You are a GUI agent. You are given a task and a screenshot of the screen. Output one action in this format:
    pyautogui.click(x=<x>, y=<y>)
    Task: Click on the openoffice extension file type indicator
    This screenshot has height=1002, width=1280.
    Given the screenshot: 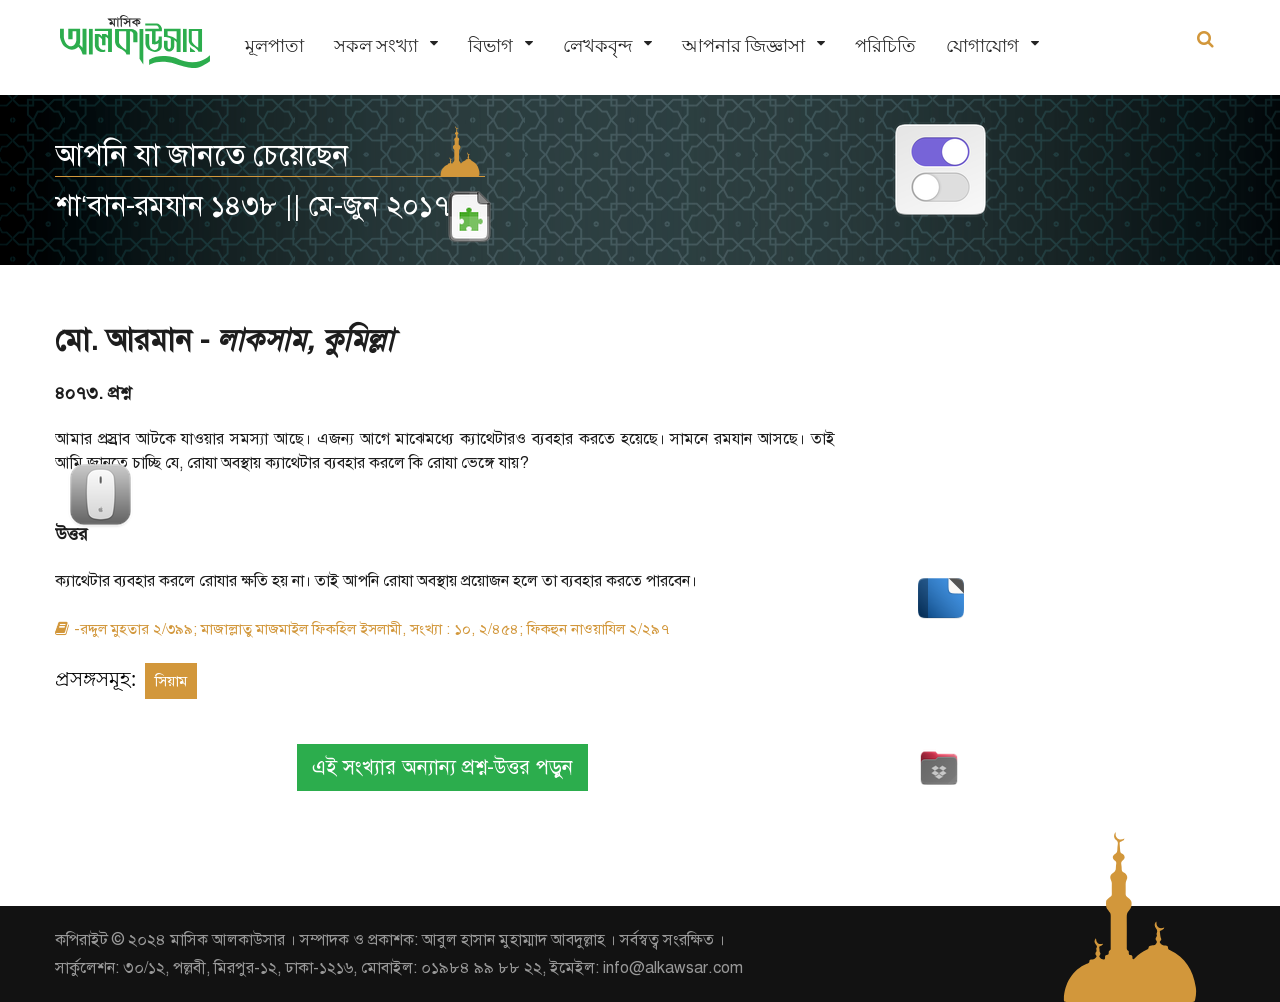 What is the action you would take?
    pyautogui.click(x=469, y=216)
    